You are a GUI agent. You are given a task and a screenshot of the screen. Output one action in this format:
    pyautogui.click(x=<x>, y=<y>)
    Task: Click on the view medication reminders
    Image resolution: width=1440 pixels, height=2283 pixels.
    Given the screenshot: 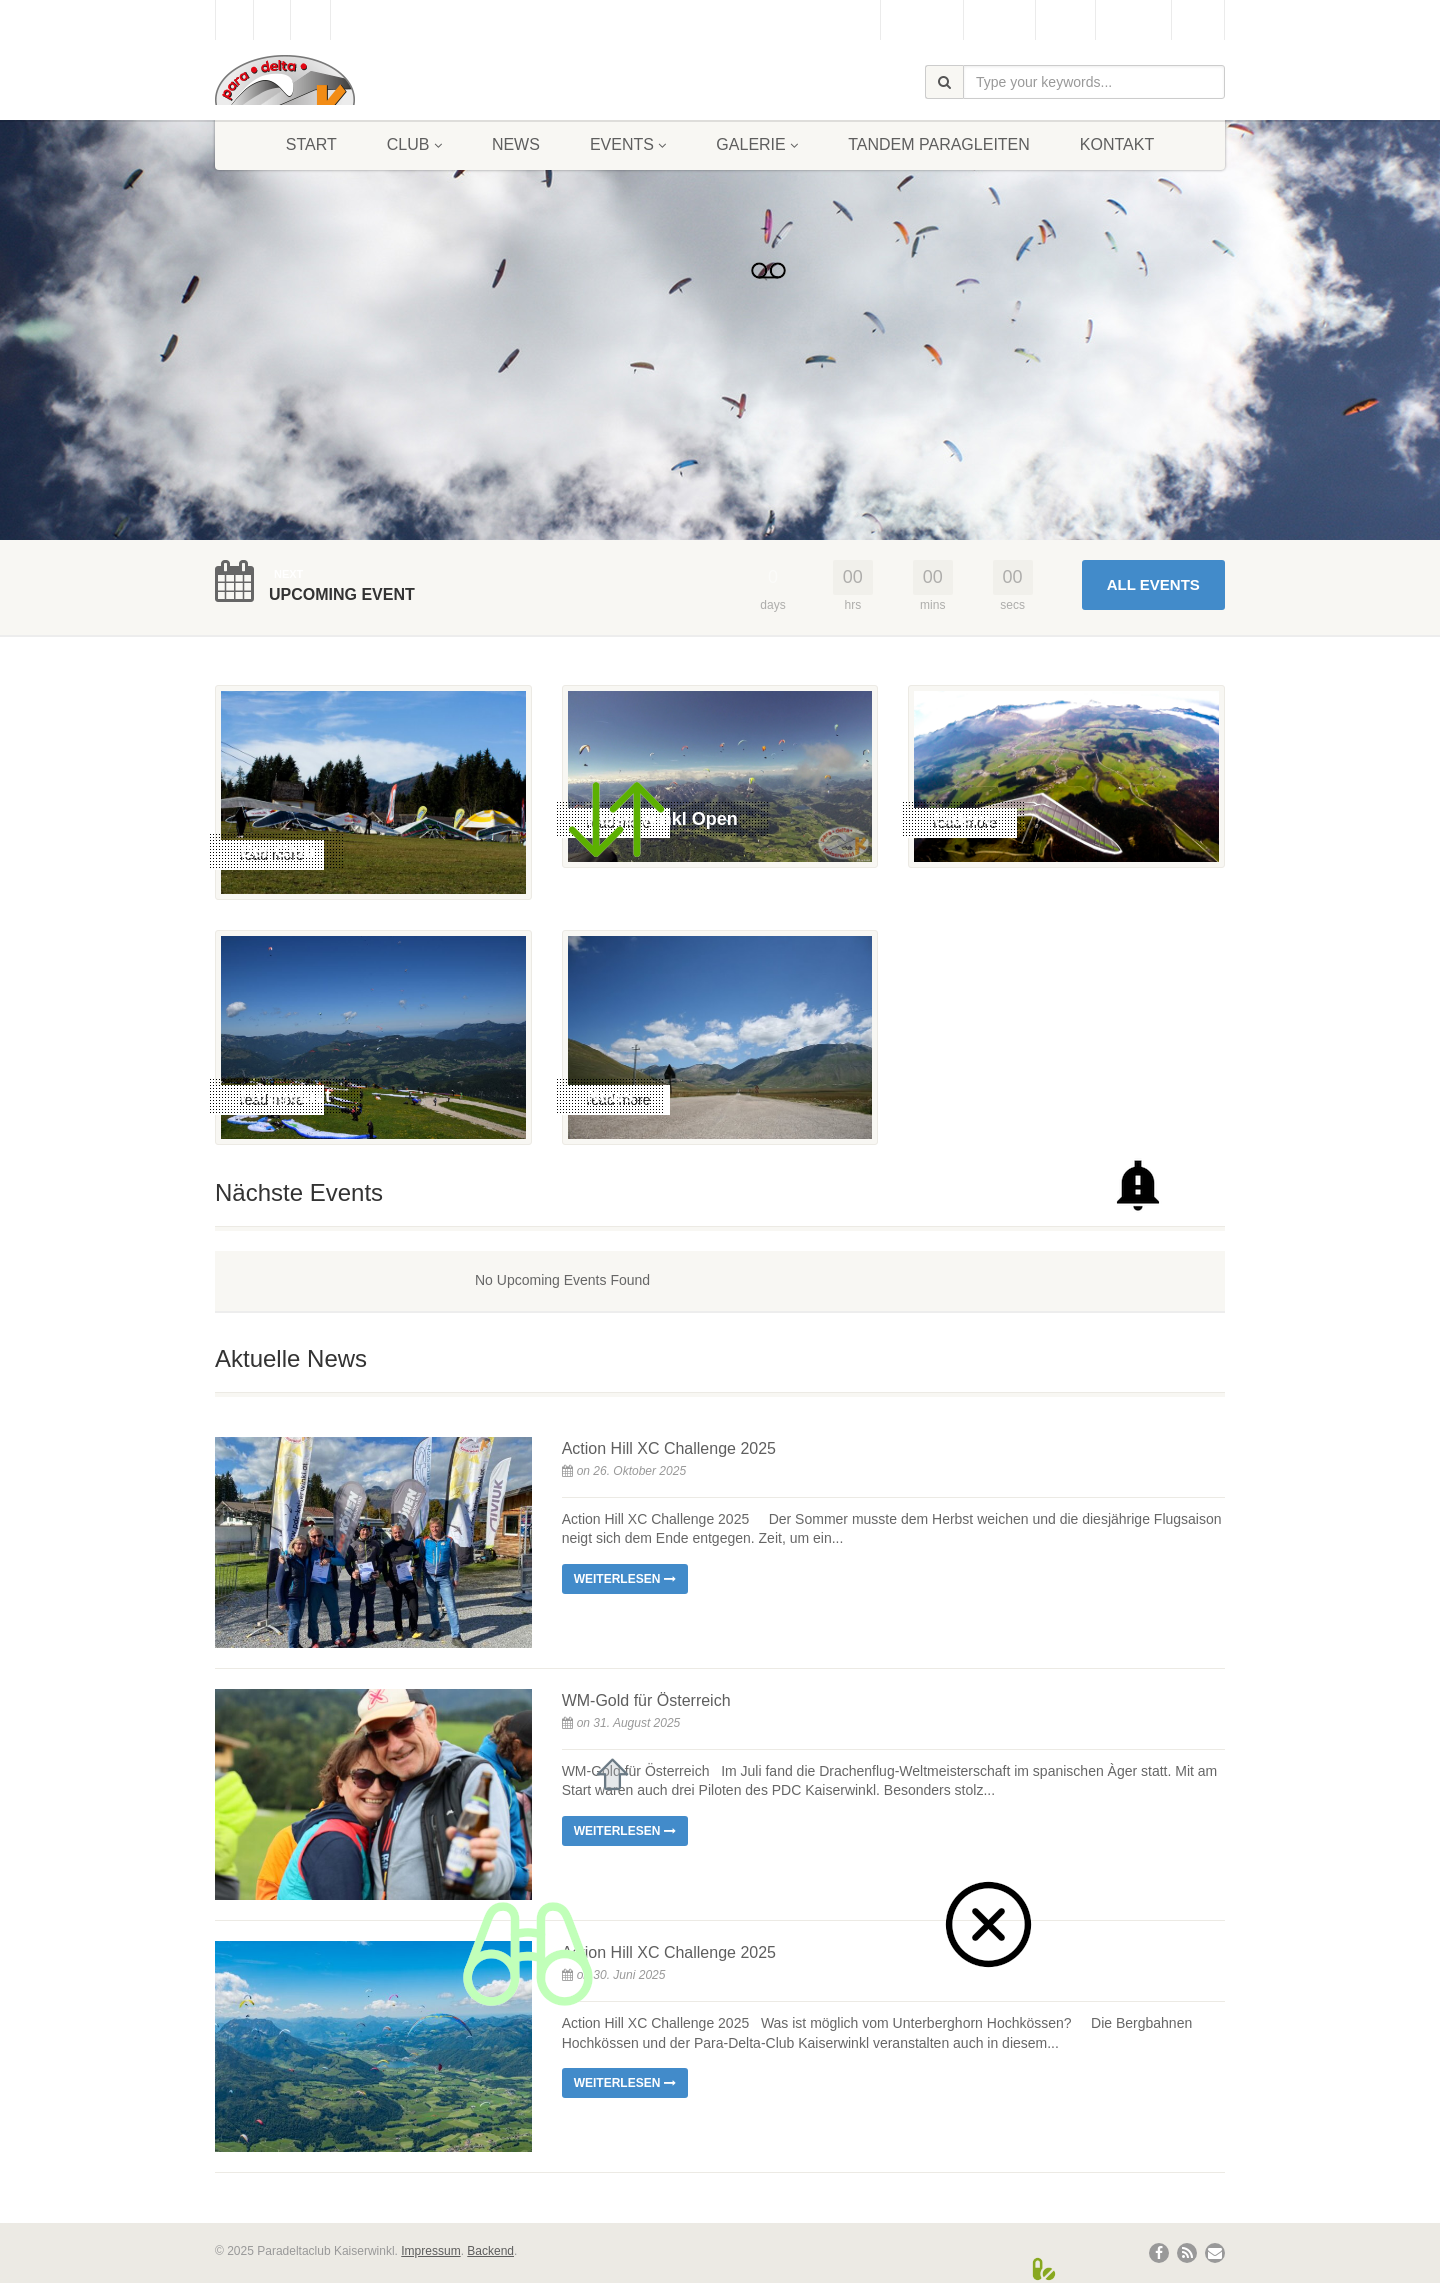 What is the action you would take?
    pyautogui.click(x=1044, y=2269)
    